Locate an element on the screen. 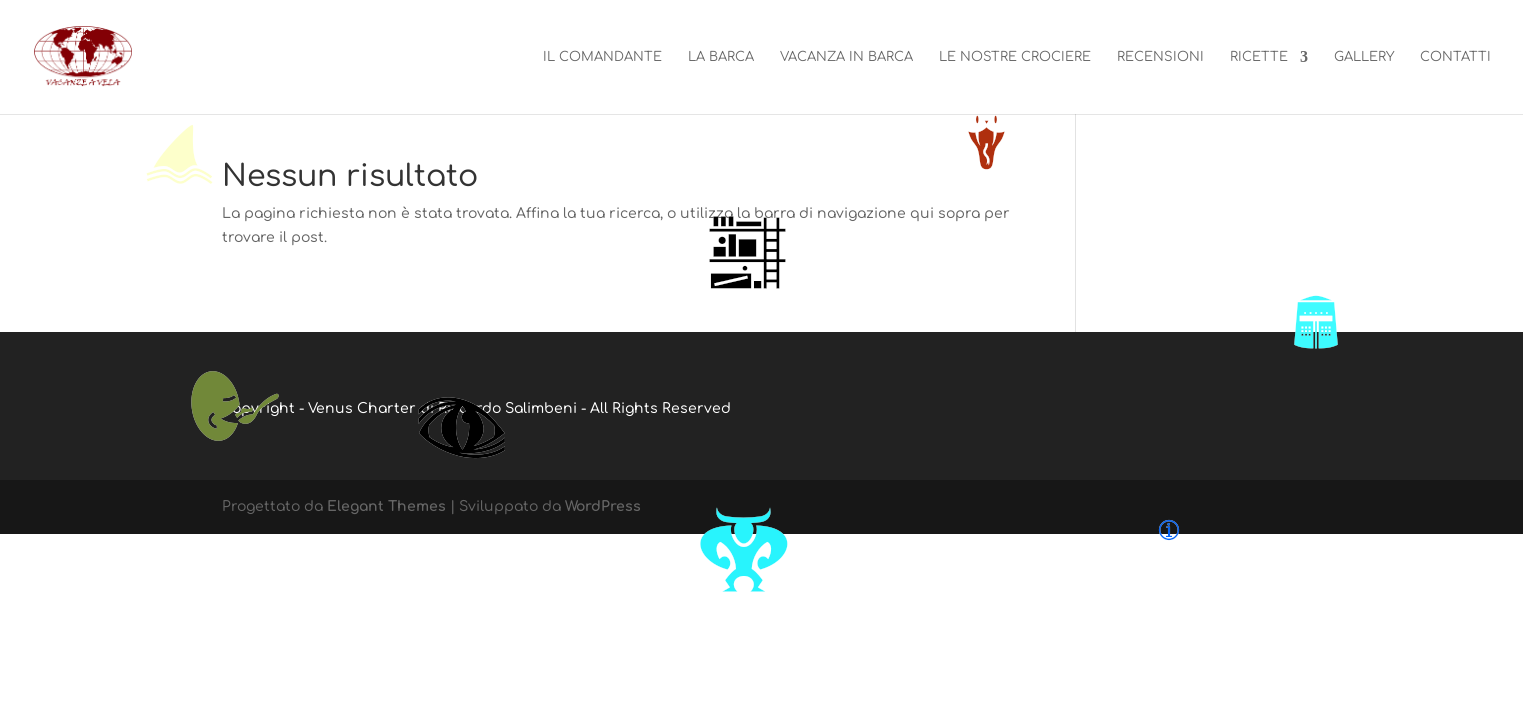 Image resolution: width=1523 pixels, height=720 pixels. cobra character or enemy type in a game is located at coordinates (986, 142).